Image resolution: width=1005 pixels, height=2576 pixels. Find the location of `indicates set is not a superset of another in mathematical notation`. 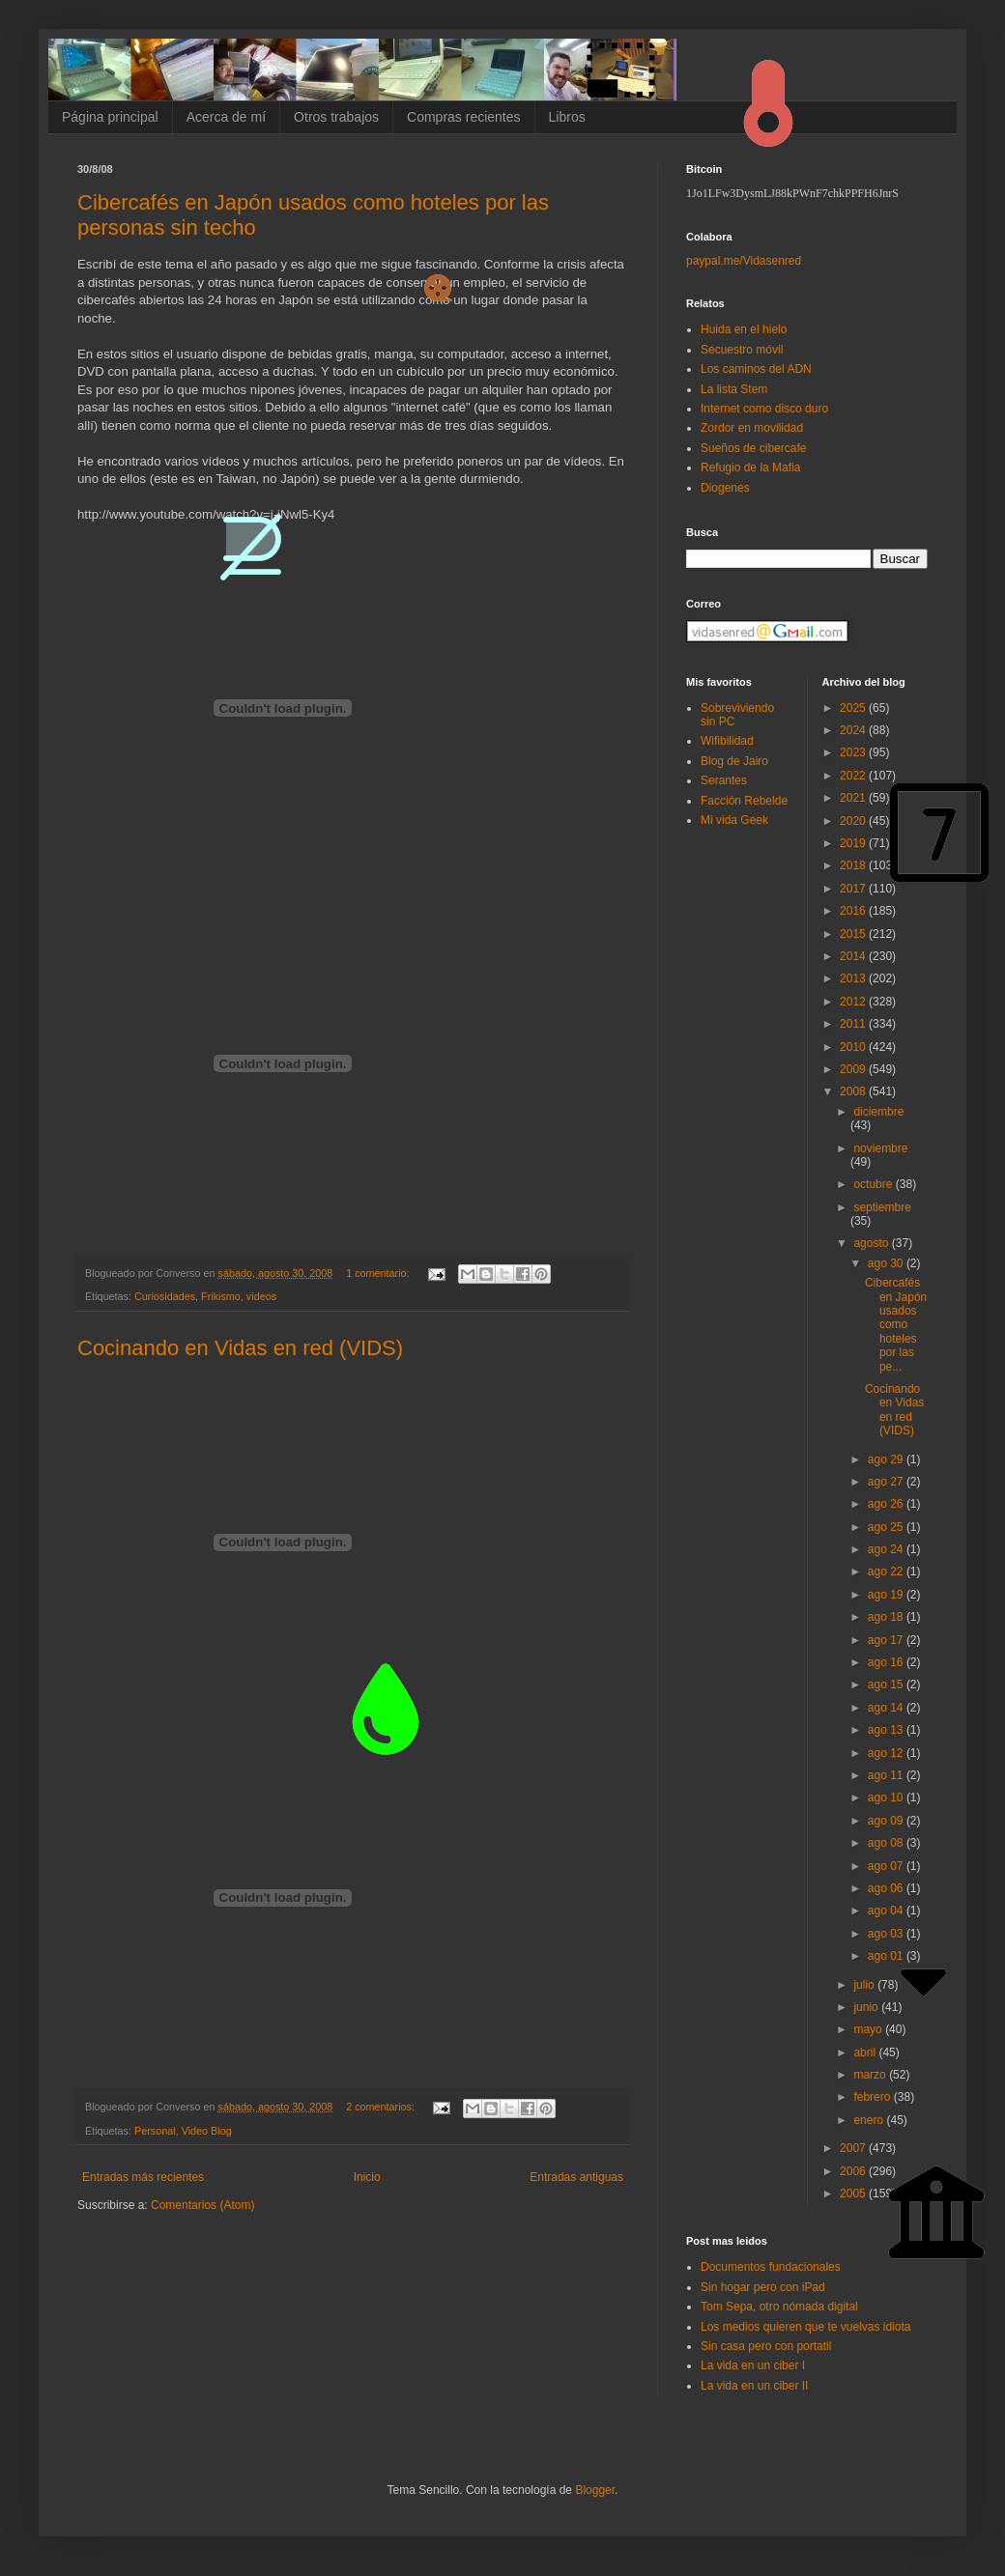

indicates set is not a superset of another in mathematical notation is located at coordinates (250, 547).